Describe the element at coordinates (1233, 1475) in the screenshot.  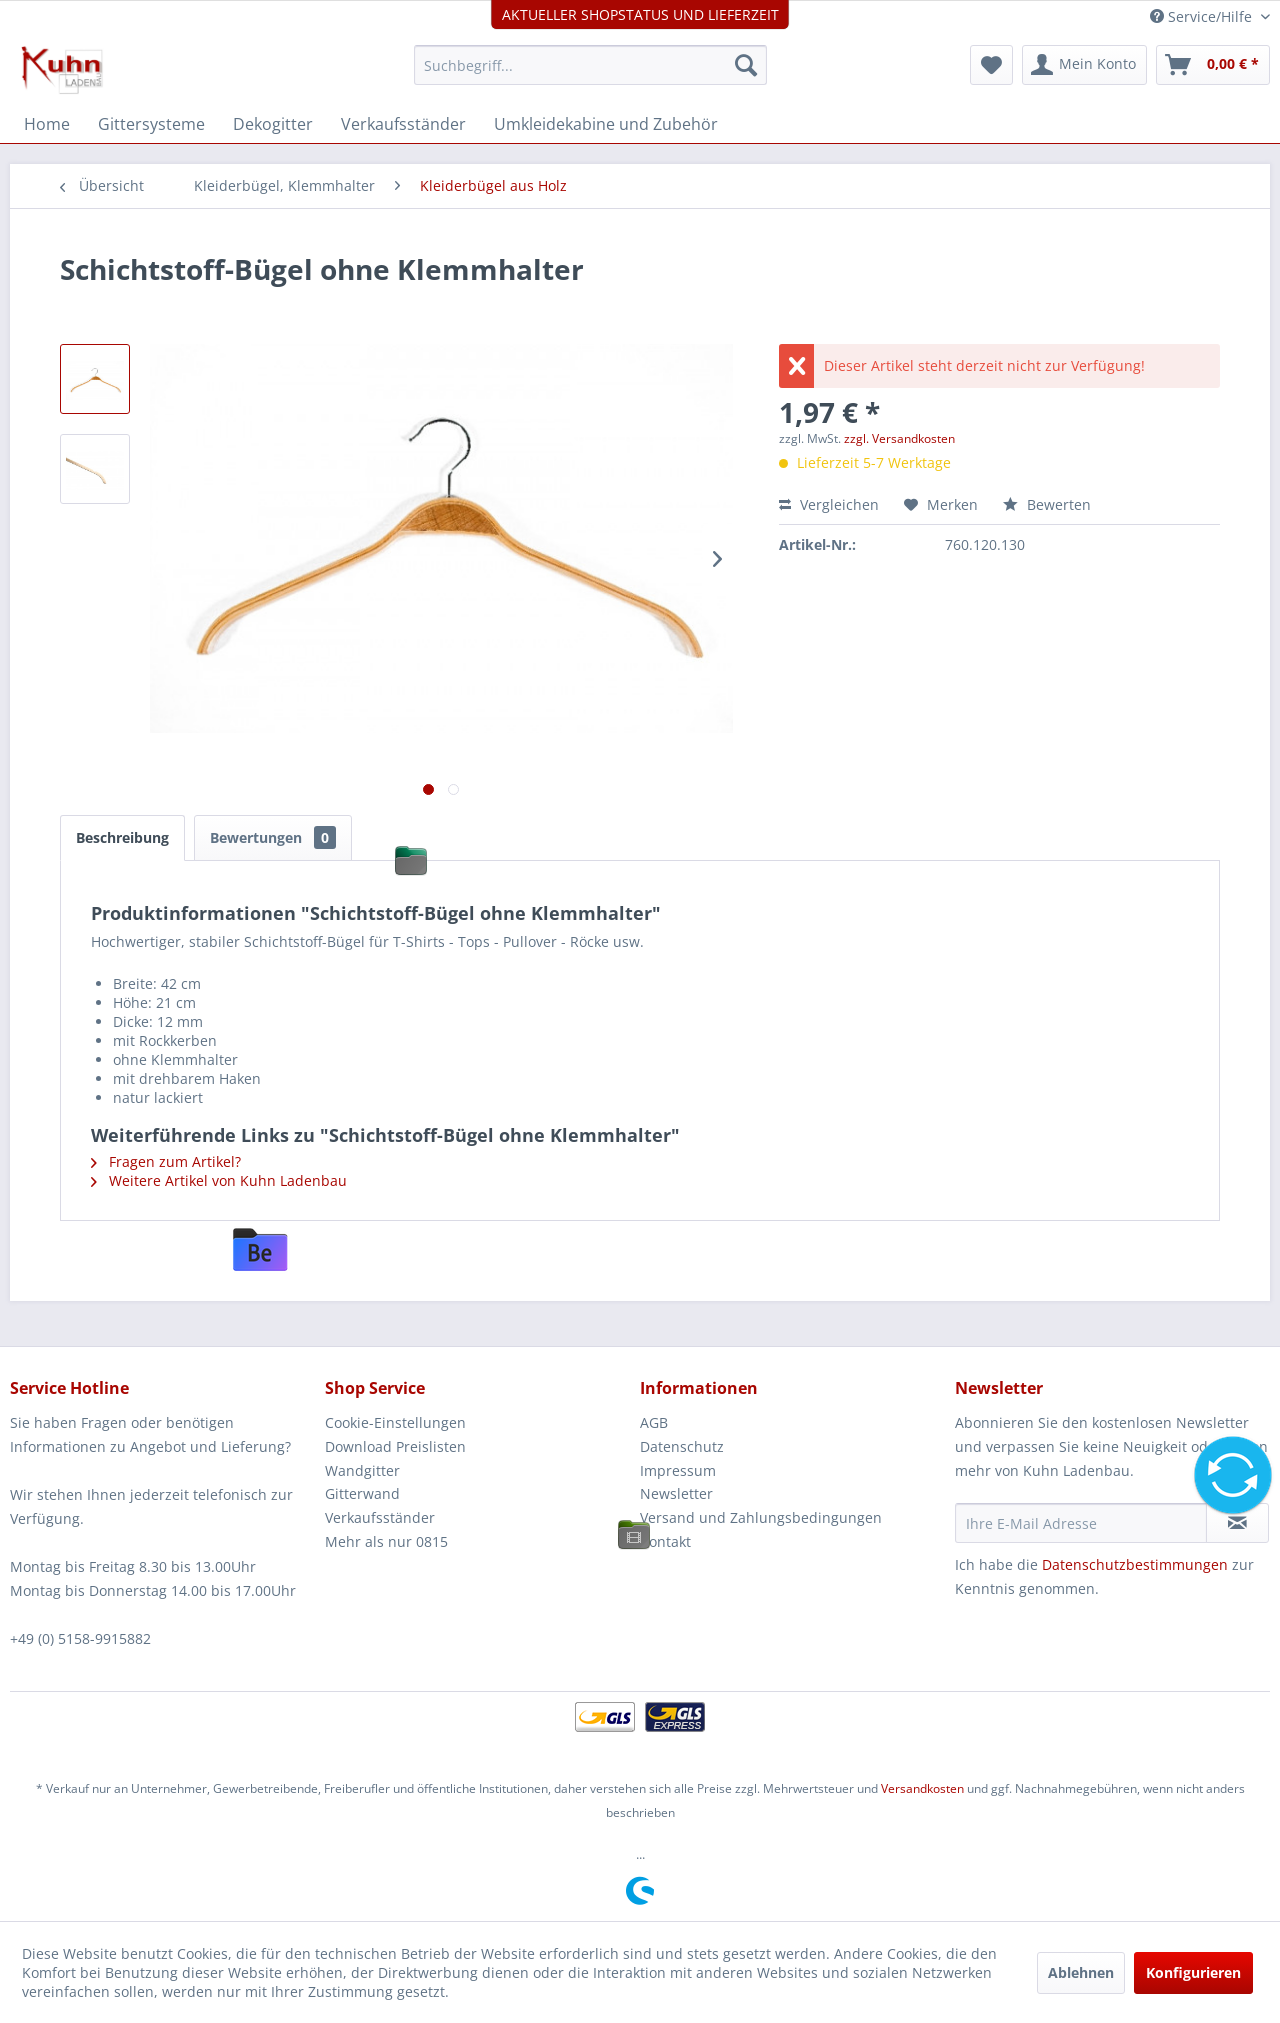
I see `indicates syncing in progress` at that location.